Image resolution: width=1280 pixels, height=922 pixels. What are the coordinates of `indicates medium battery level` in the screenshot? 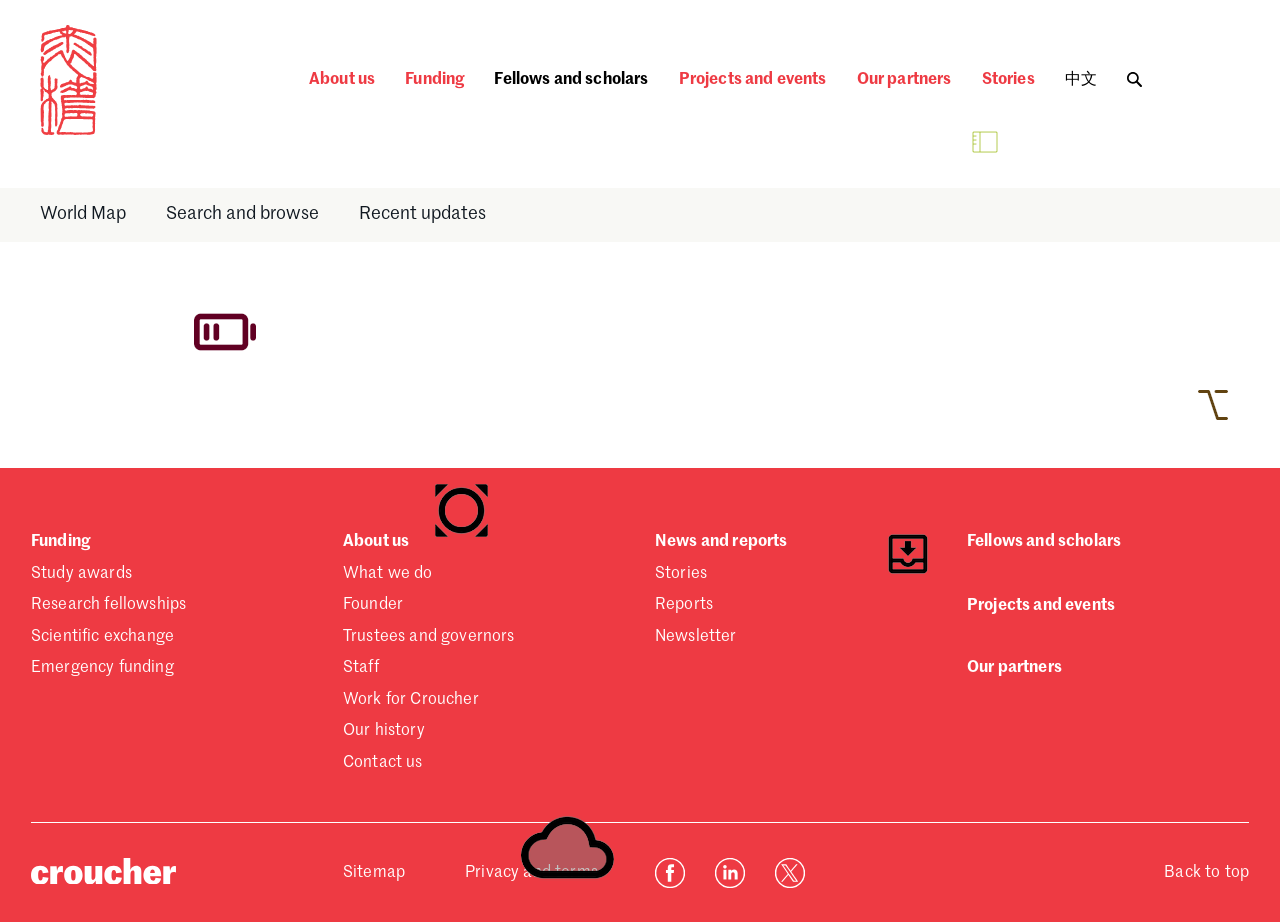 It's located at (225, 332).